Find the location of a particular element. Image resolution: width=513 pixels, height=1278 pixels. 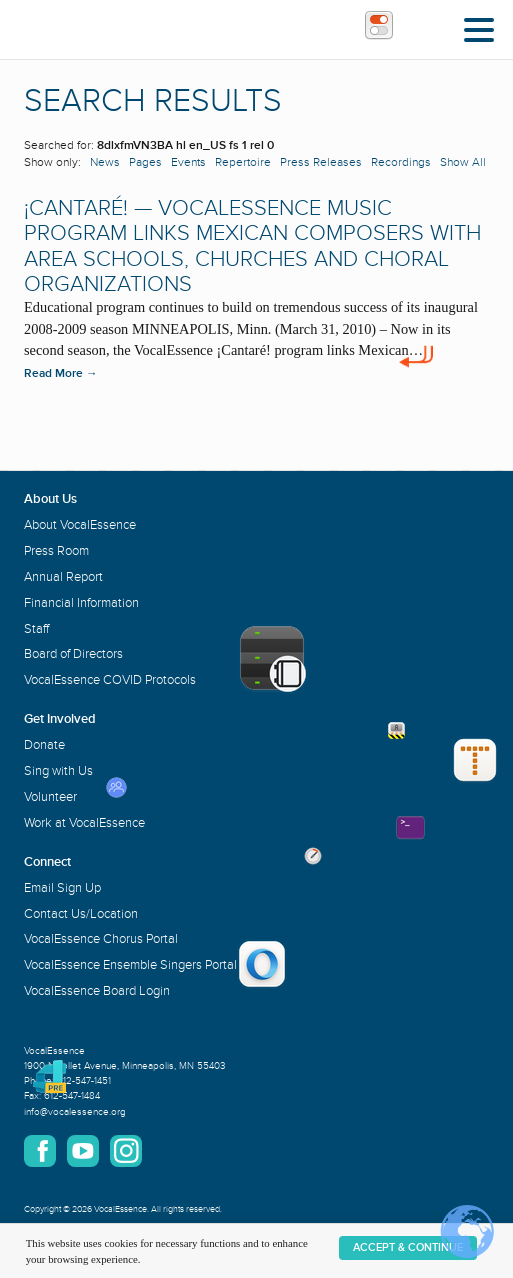

open root terminal with administrator privileges is located at coordinates (410, 827).